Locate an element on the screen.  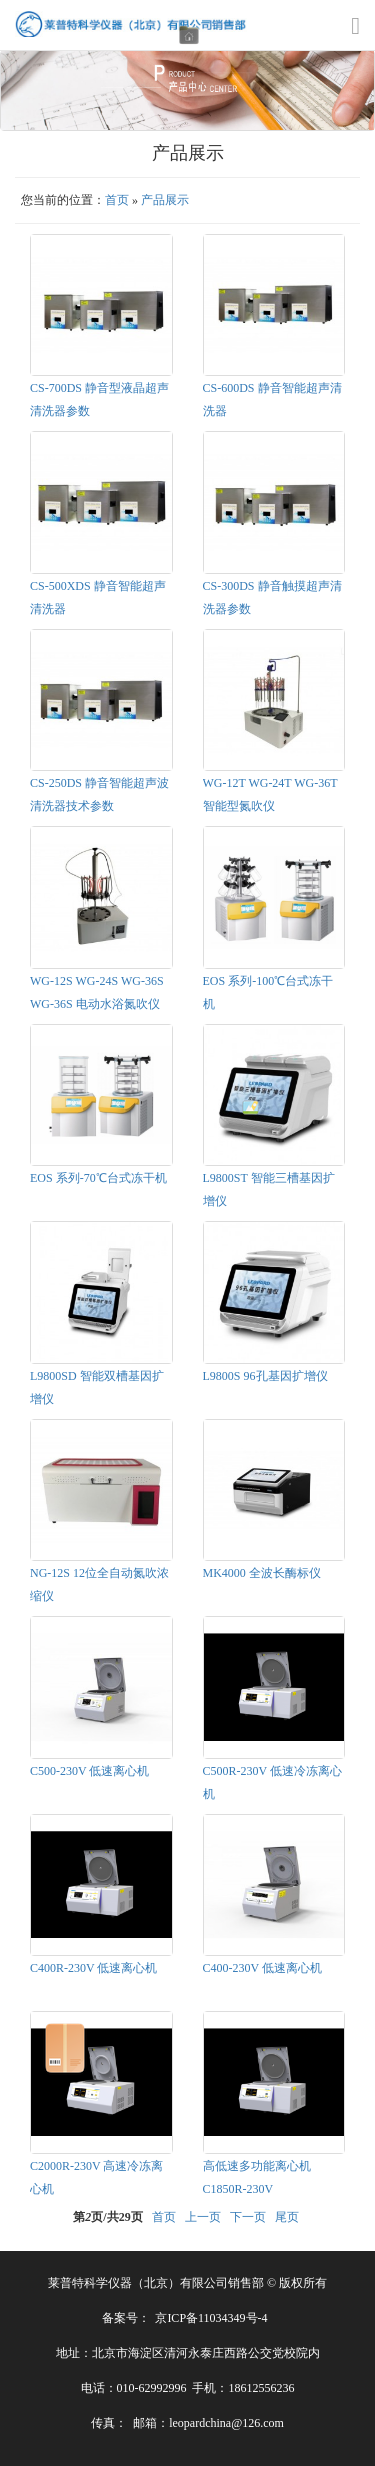
open graphics or image editing applications is located at coordinates (250, 1107).